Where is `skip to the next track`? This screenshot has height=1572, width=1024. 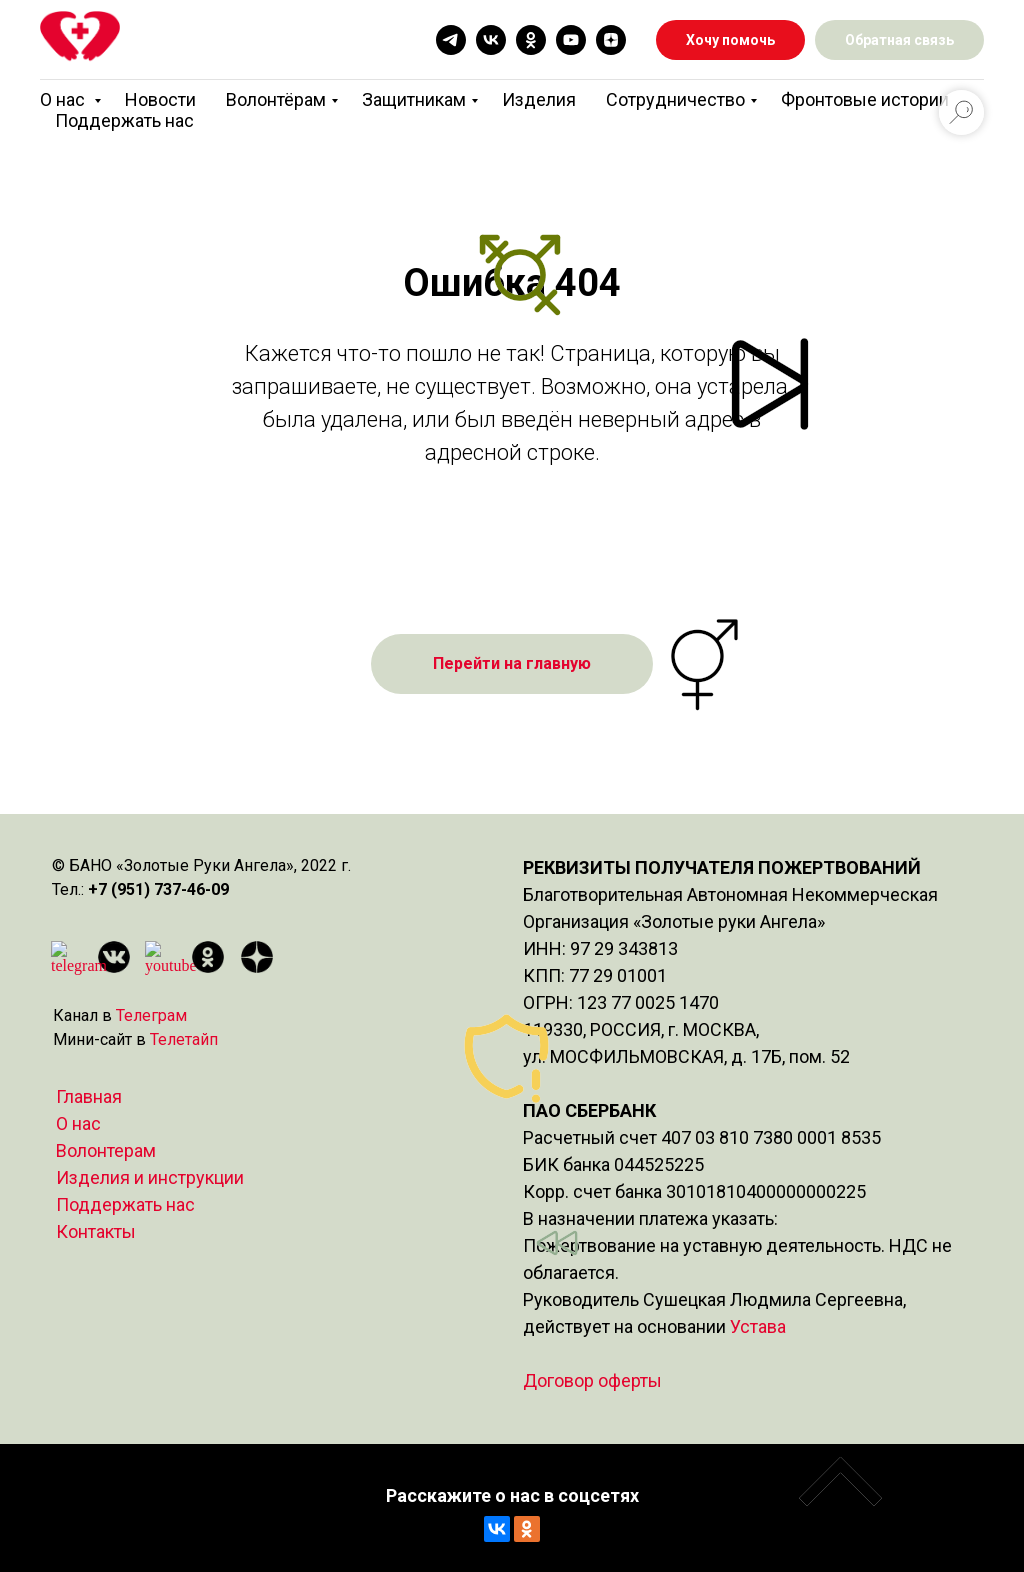
skip to the next track is located at coordinates (770, 384).